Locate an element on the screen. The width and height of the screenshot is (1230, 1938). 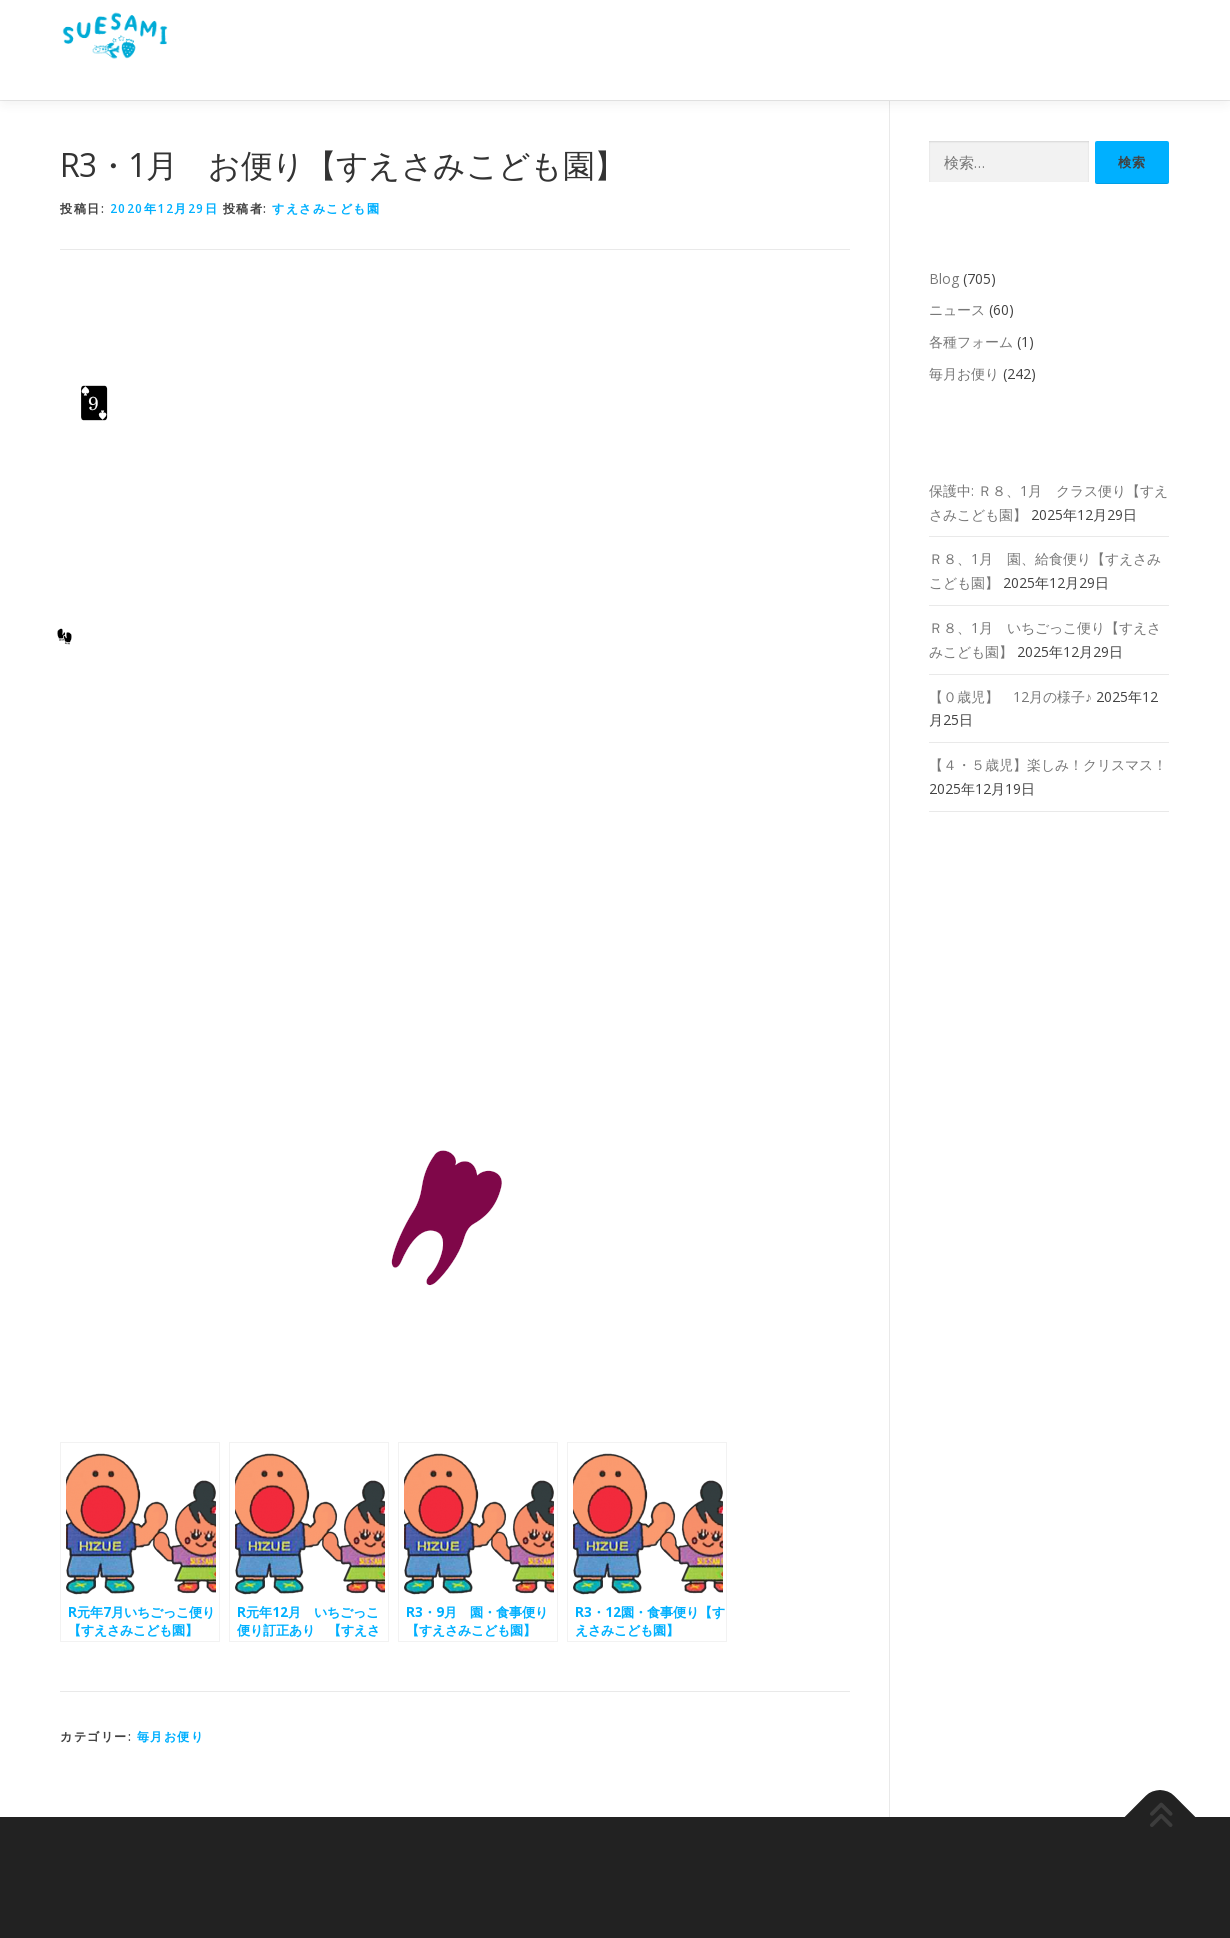
select the 9 of spades card is located at coordinates (94, 403).